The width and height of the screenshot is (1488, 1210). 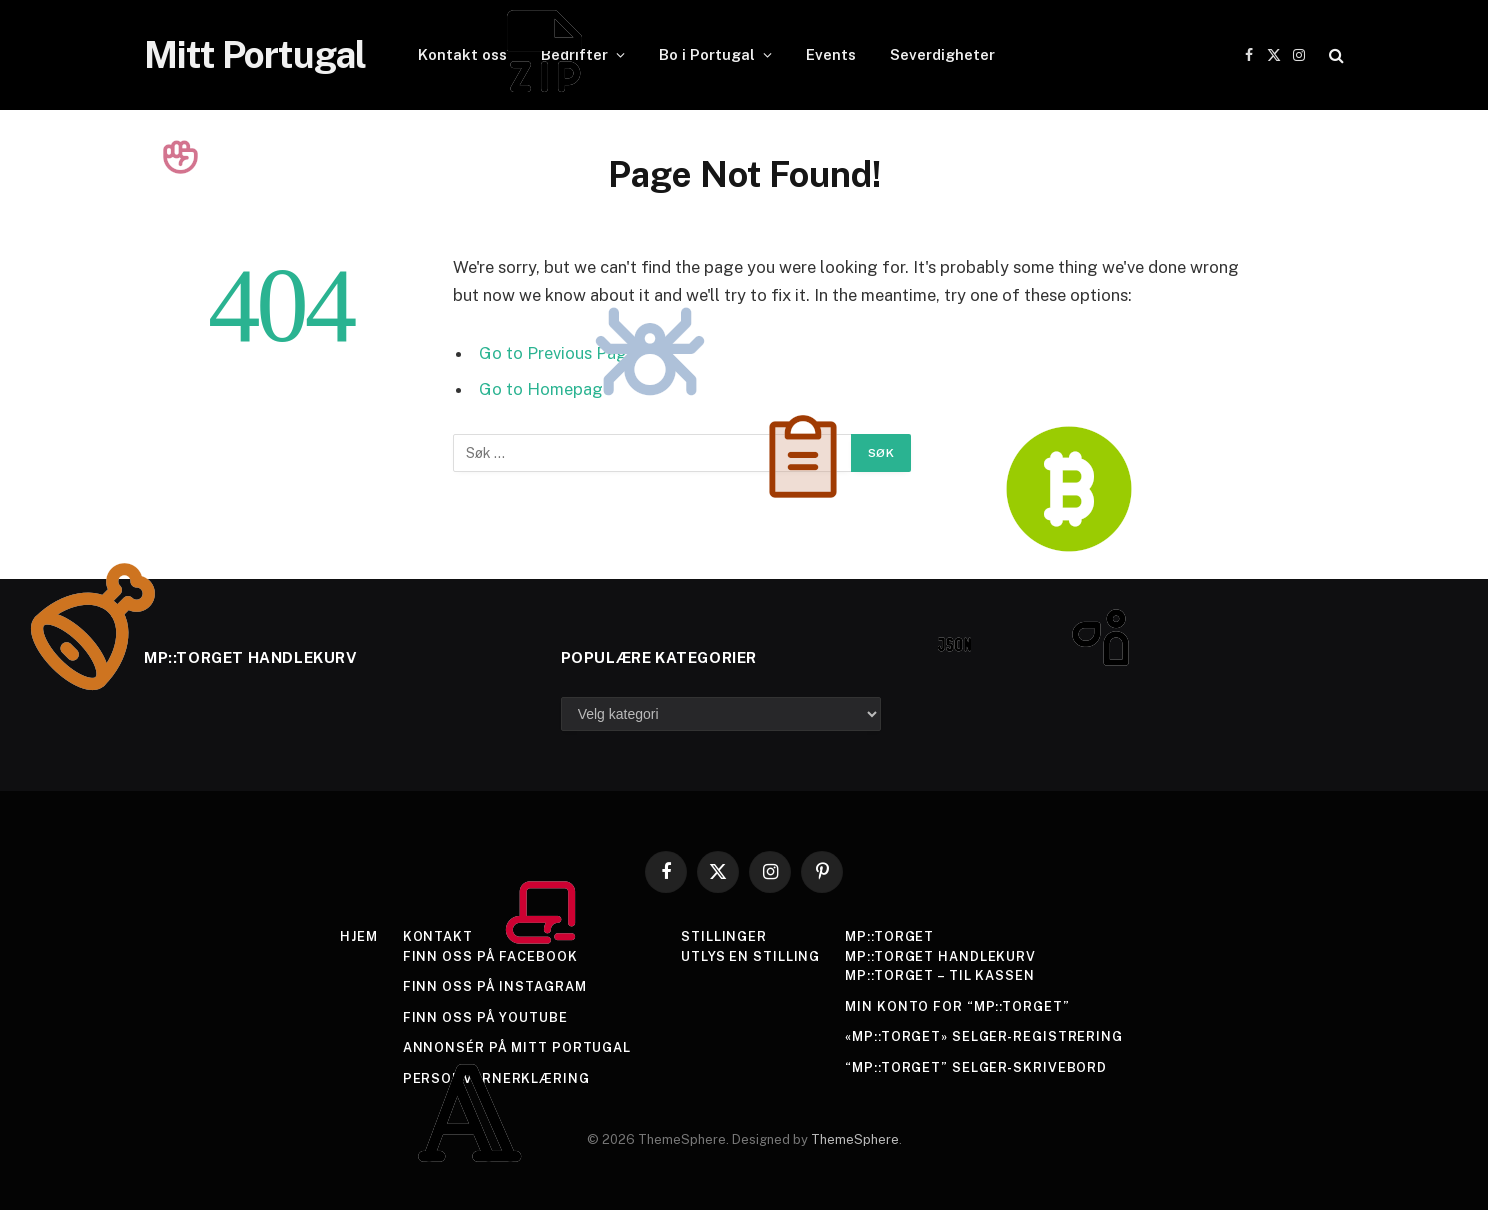 What do you see at coordinates (803, 458) in the screenshot?
I see `view clipboard contents` at bounding box center [803, 458].